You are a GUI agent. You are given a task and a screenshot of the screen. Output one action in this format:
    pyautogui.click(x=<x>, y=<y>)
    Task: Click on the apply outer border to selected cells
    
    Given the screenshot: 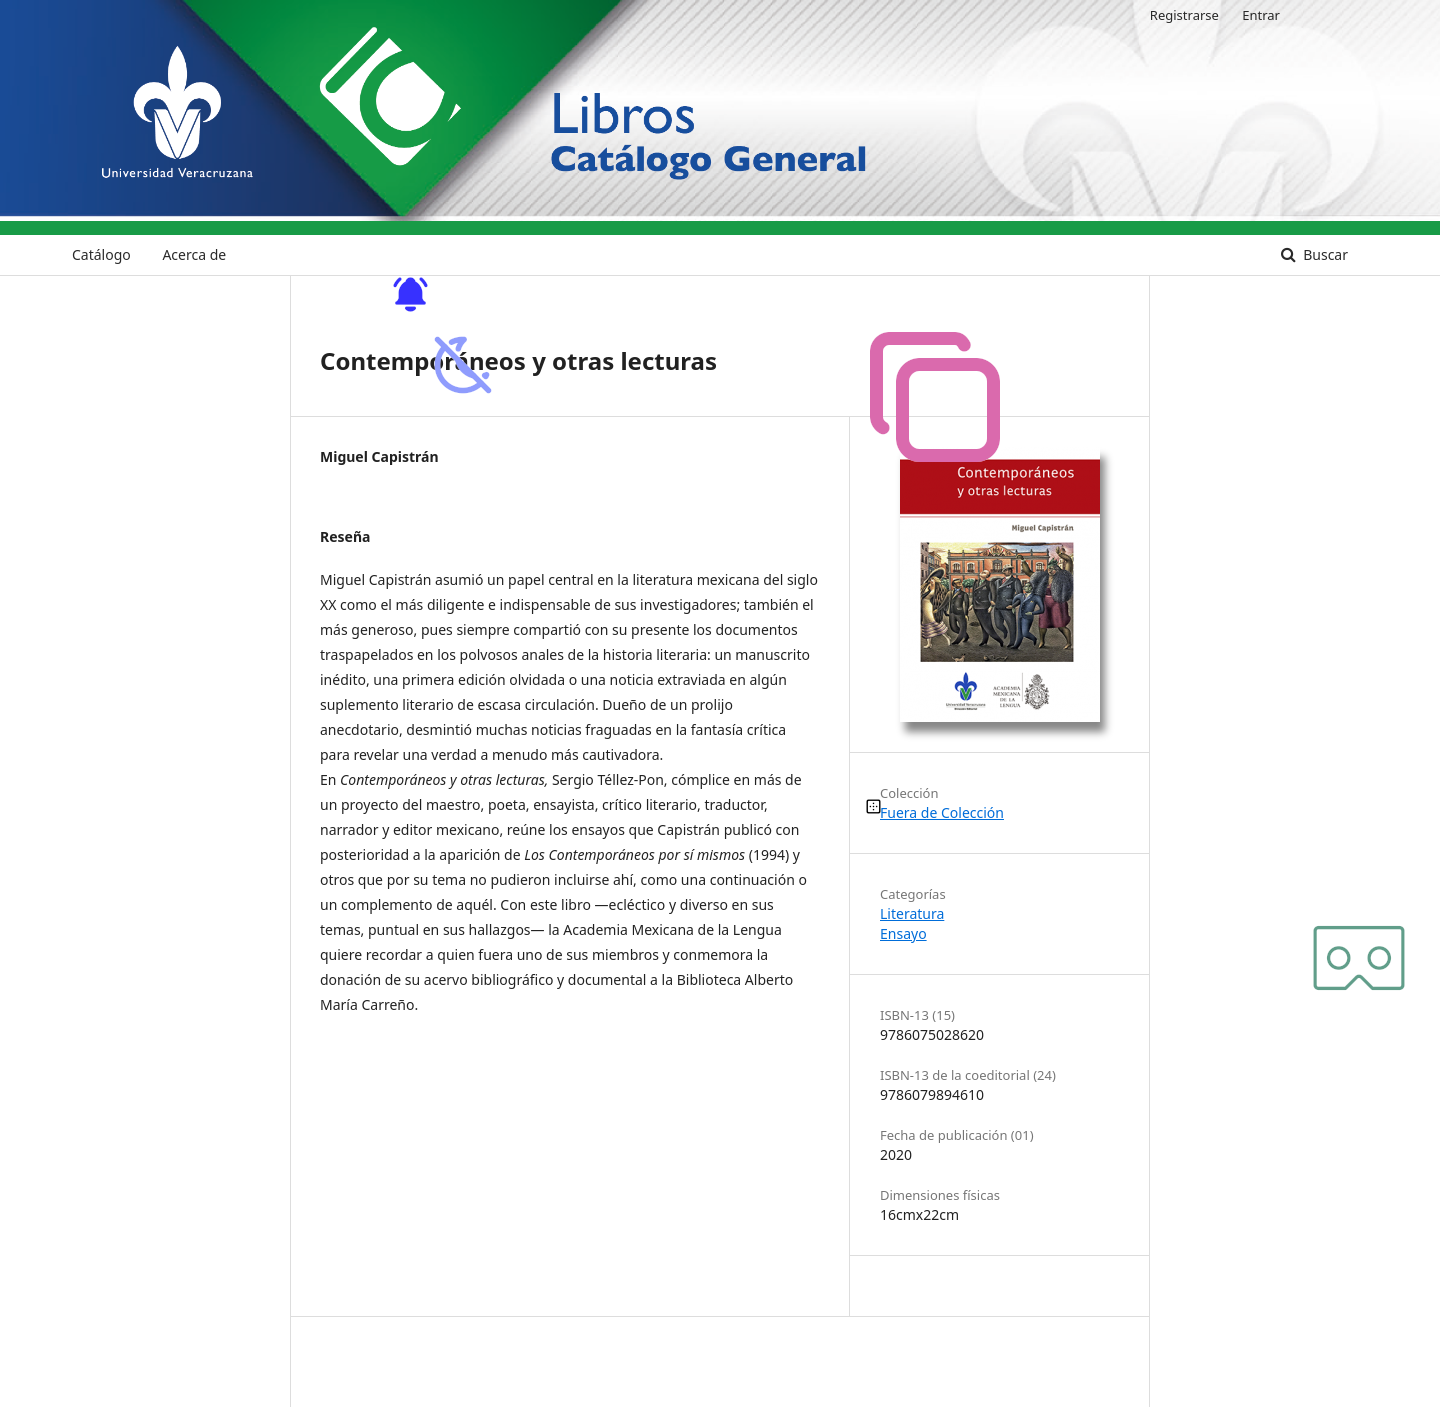 What is the action you would take?
    pyautogui.click(x=873, y=806)
    